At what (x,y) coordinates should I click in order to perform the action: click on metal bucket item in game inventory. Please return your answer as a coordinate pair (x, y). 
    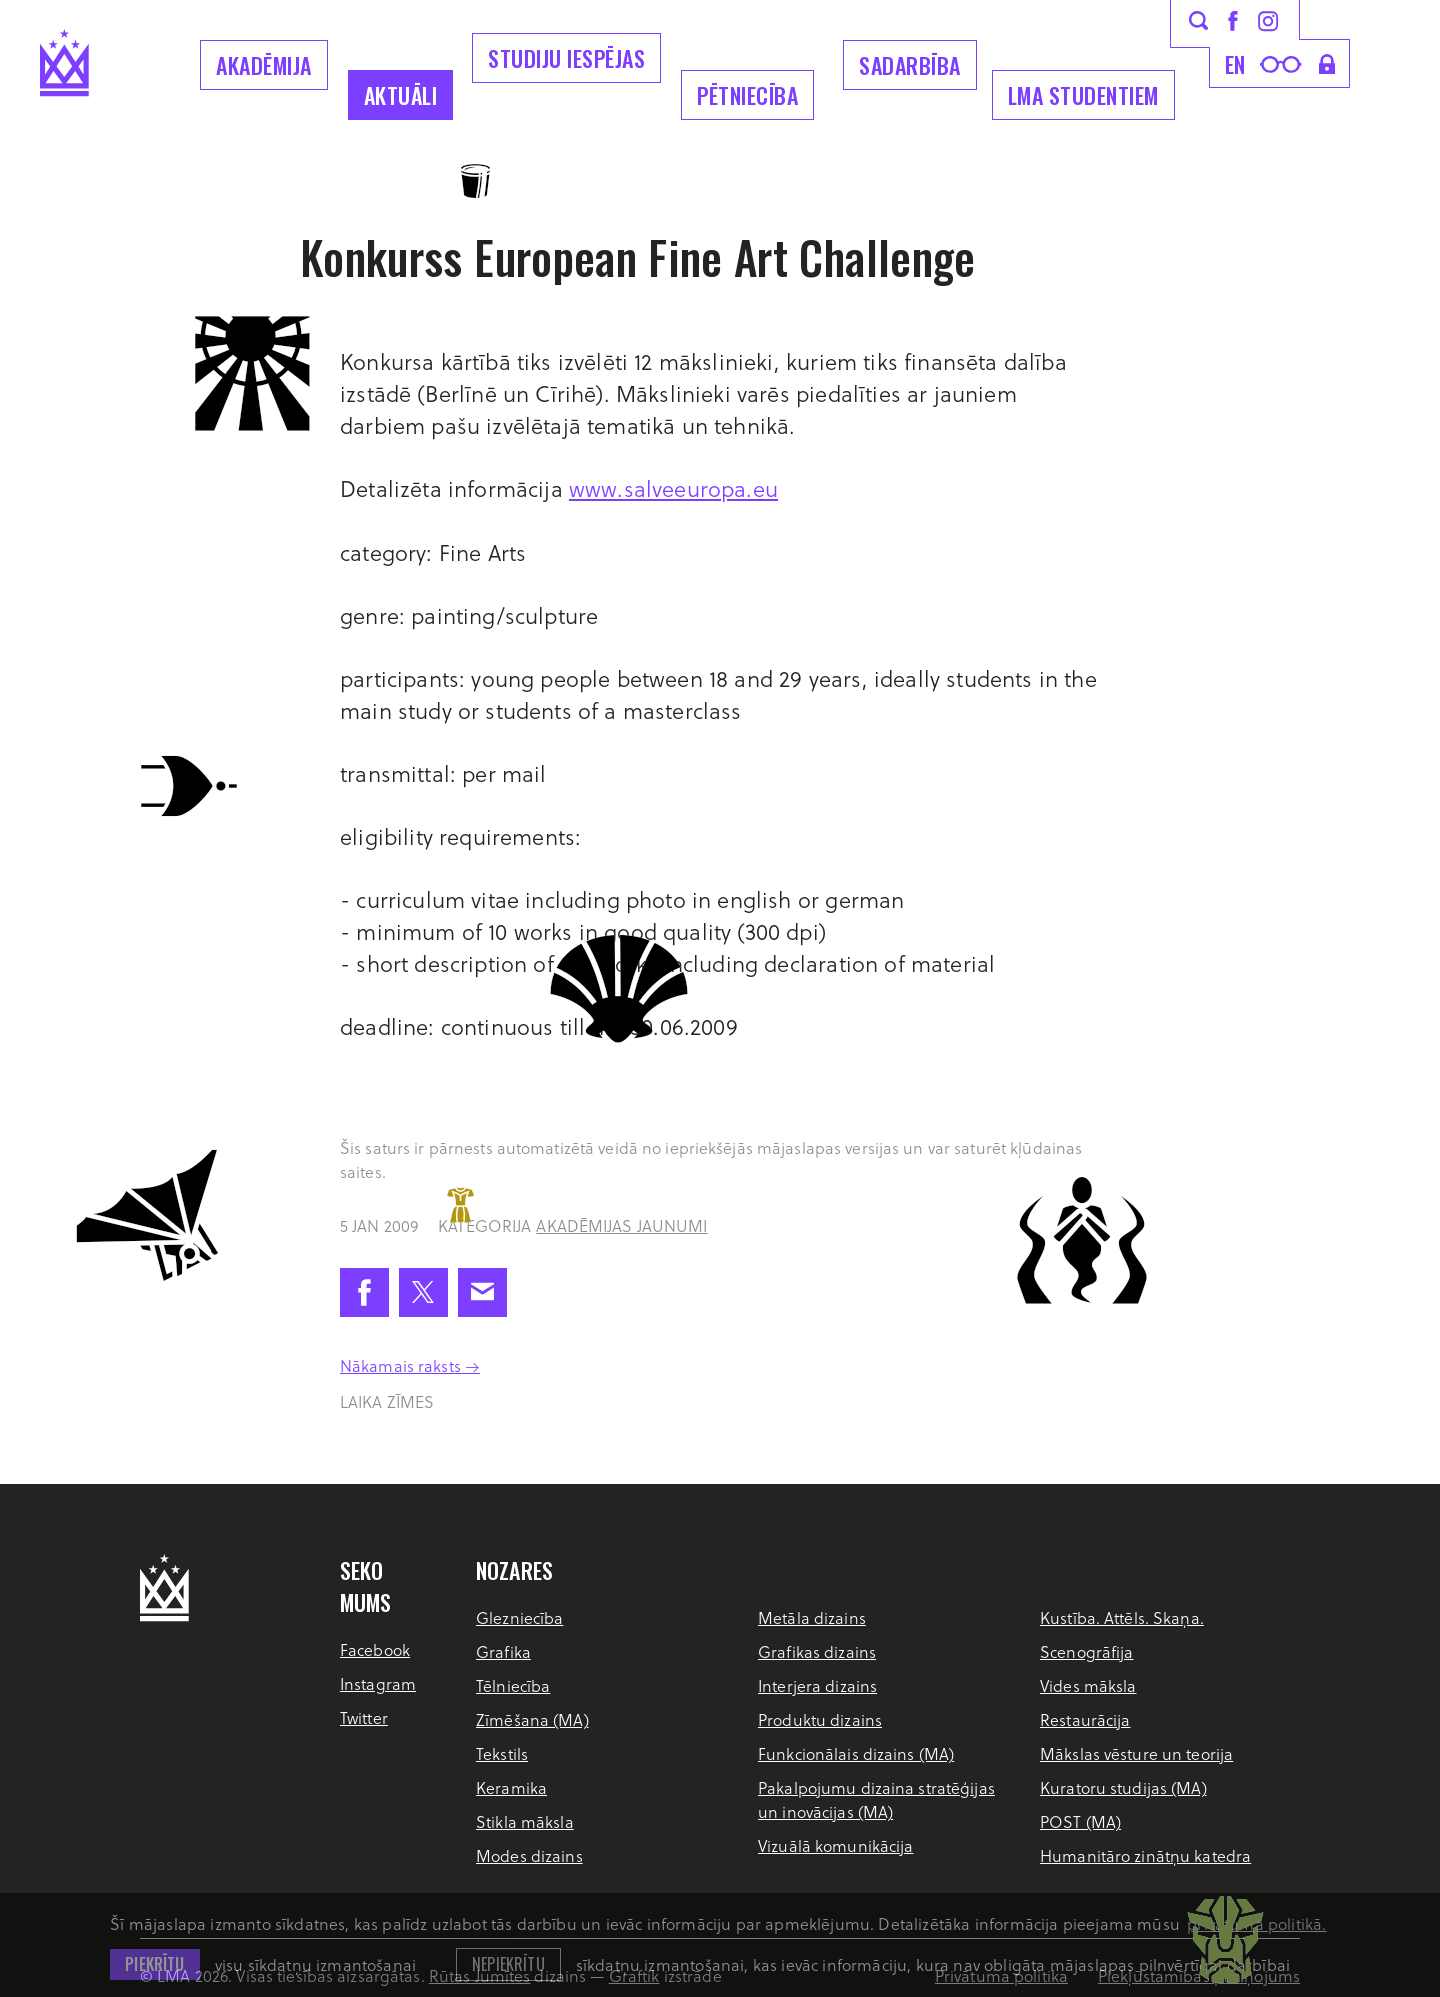
    Looking at the image, I should click on (475, 175).